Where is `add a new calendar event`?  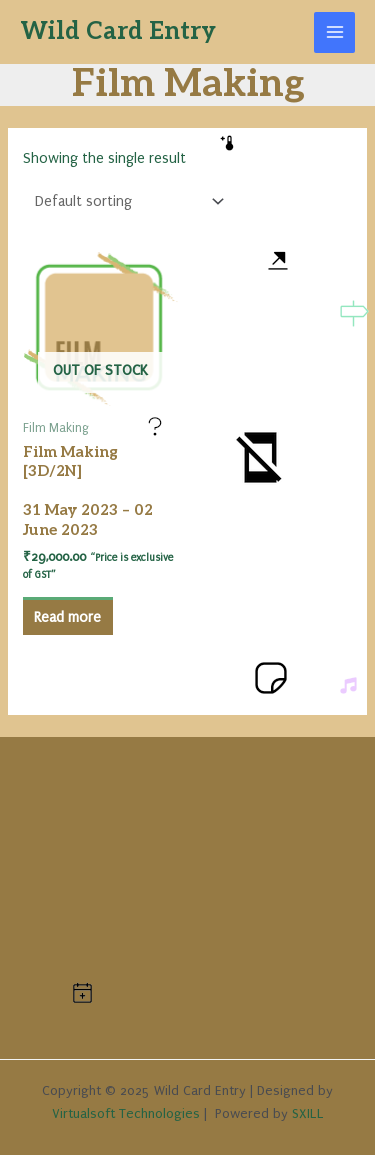 add a new calendar event is located at coordinates (82, 993).